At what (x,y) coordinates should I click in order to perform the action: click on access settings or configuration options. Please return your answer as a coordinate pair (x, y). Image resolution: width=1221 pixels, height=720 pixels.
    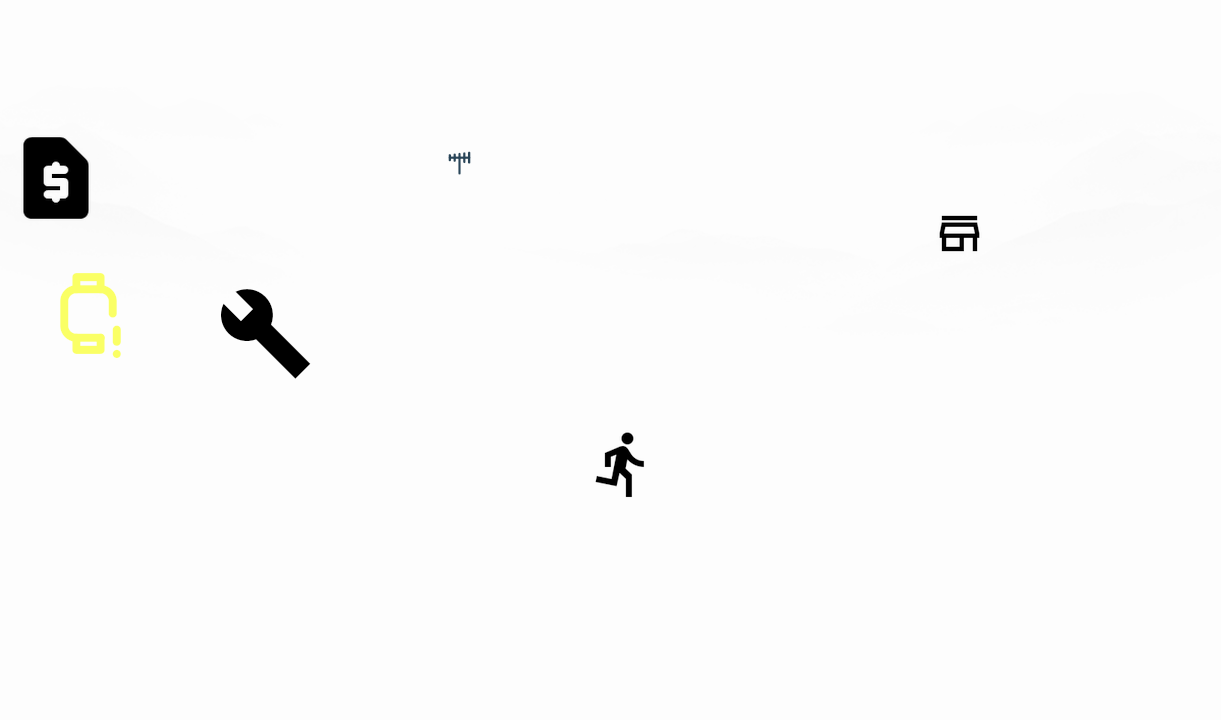
    Looking at the image, I should click on (265, 333).